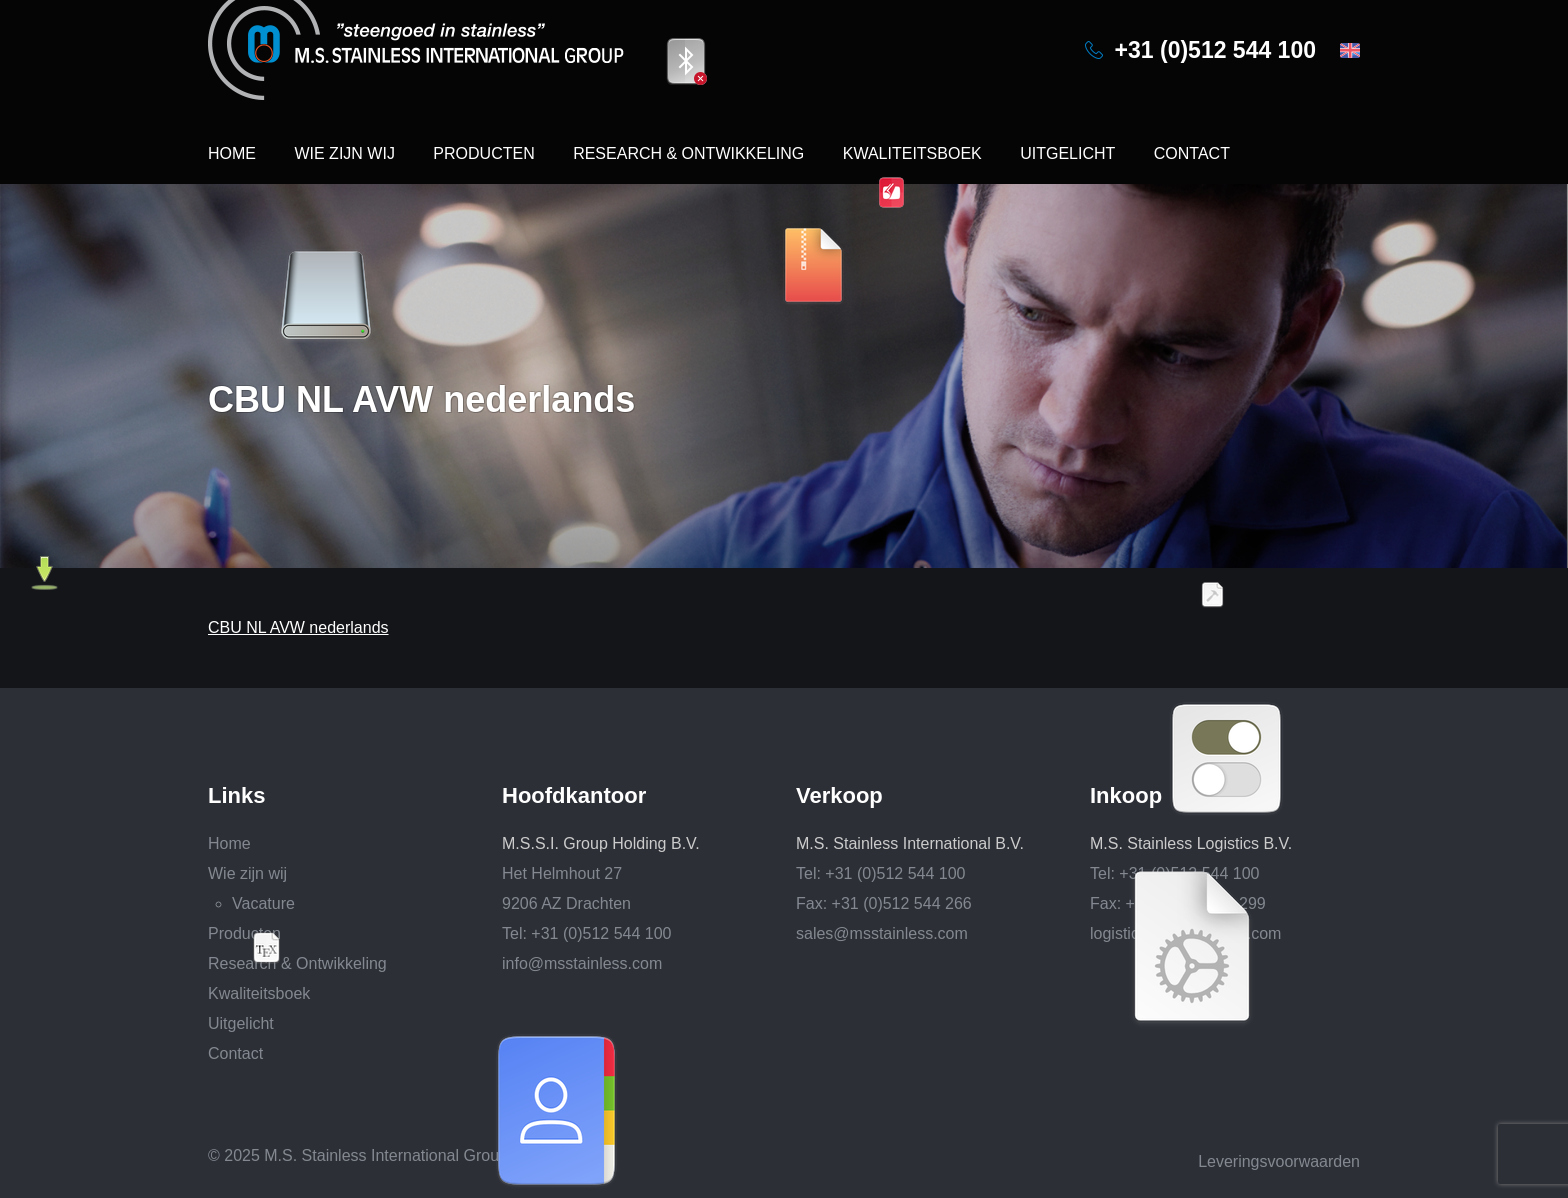 The width and height of the screenshot is (1568, 1198). What do you see at coordinates (686, 61) in the screenshot?
I see `bluetooth is currently disabled` at bounding box center [686, 61].